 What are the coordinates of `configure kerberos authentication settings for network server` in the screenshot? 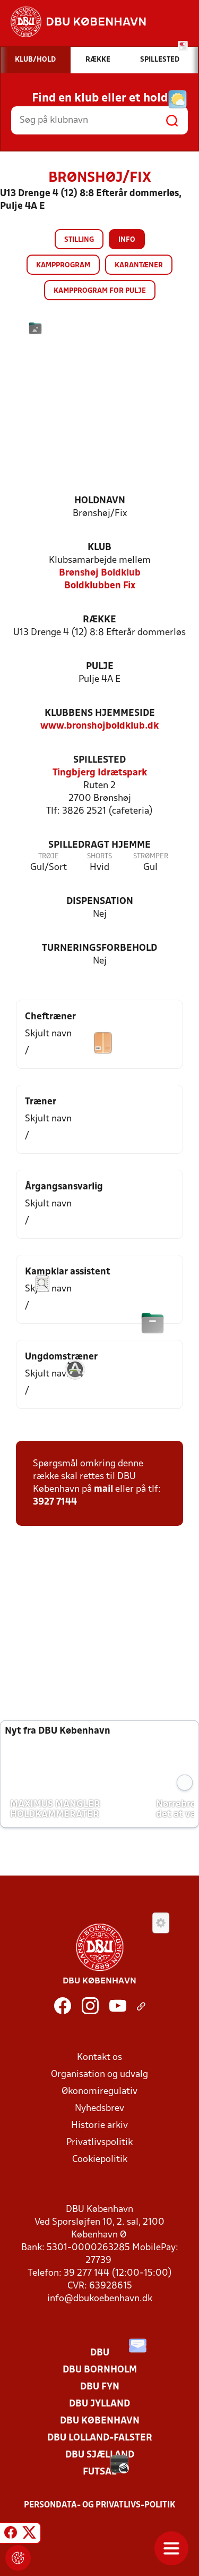 It's located at (119, 2464).